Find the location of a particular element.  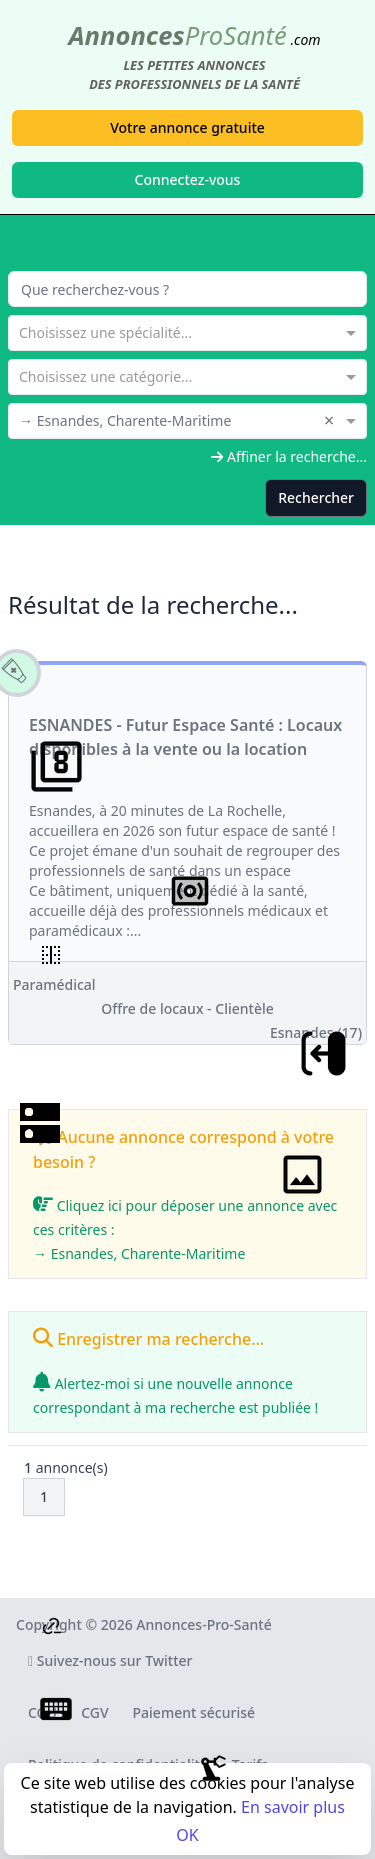

indicates 8 images in a stack or gallery is located at coordinates (56, 766).